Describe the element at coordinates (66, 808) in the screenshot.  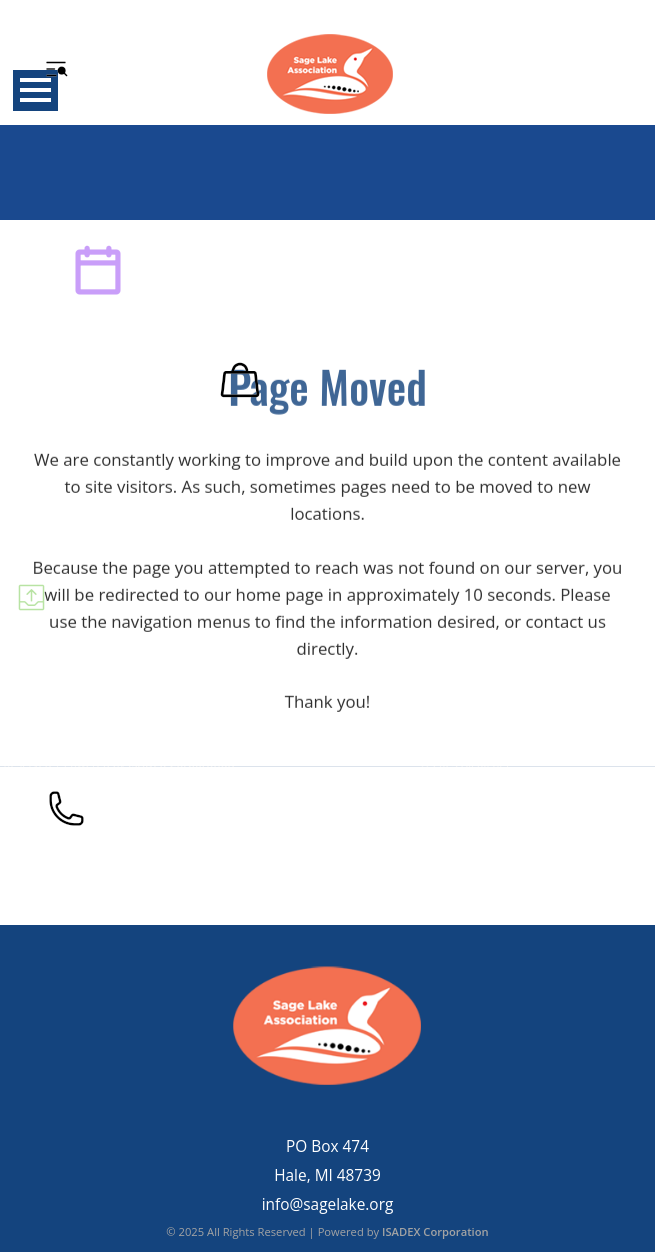
I see `make a phone call` at that location.